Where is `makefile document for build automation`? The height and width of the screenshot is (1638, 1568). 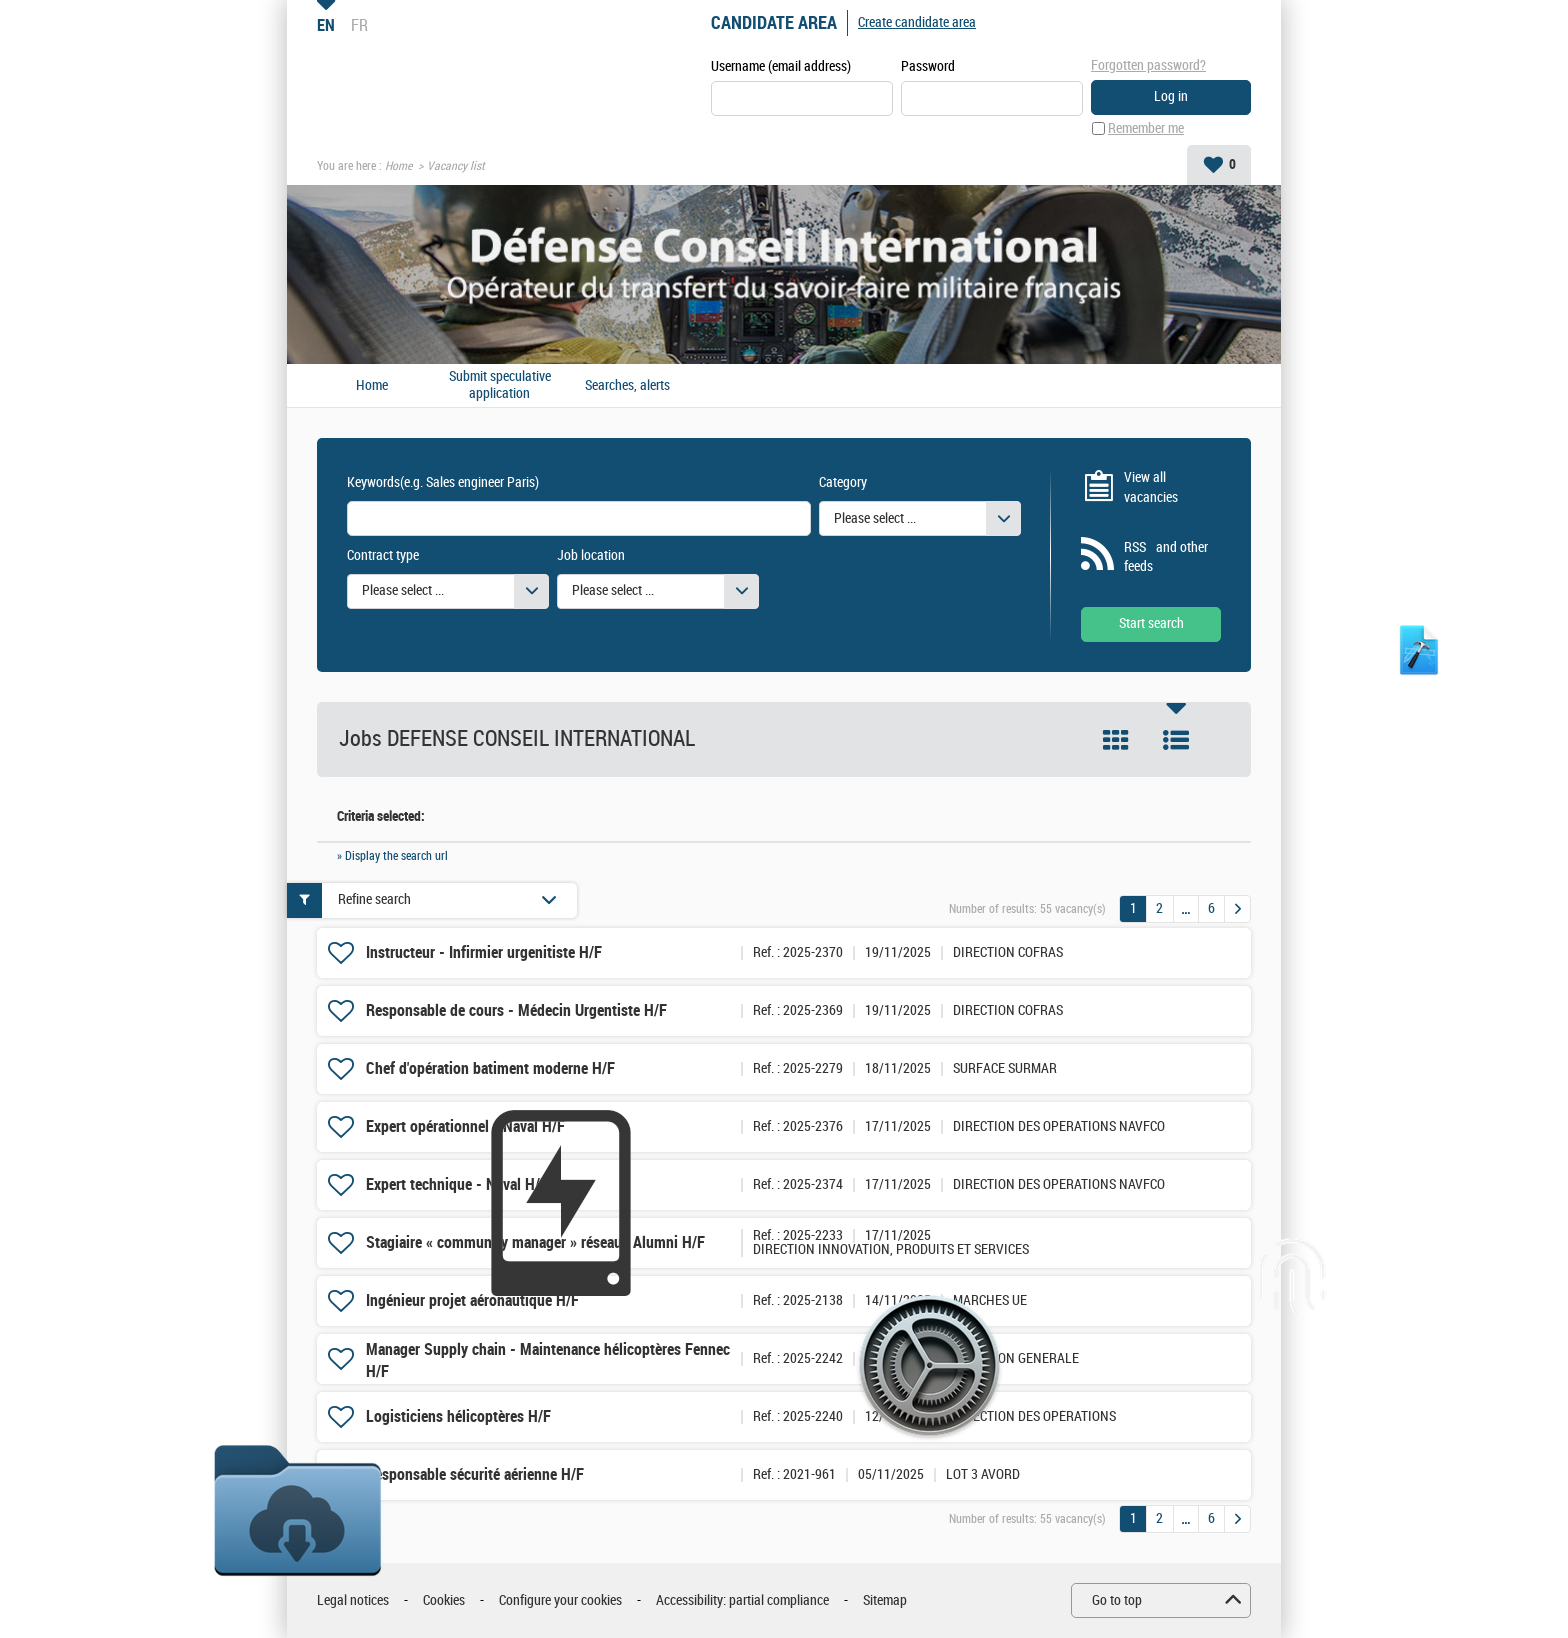
makefile document for build automation is located at coordinates (1419, 650).